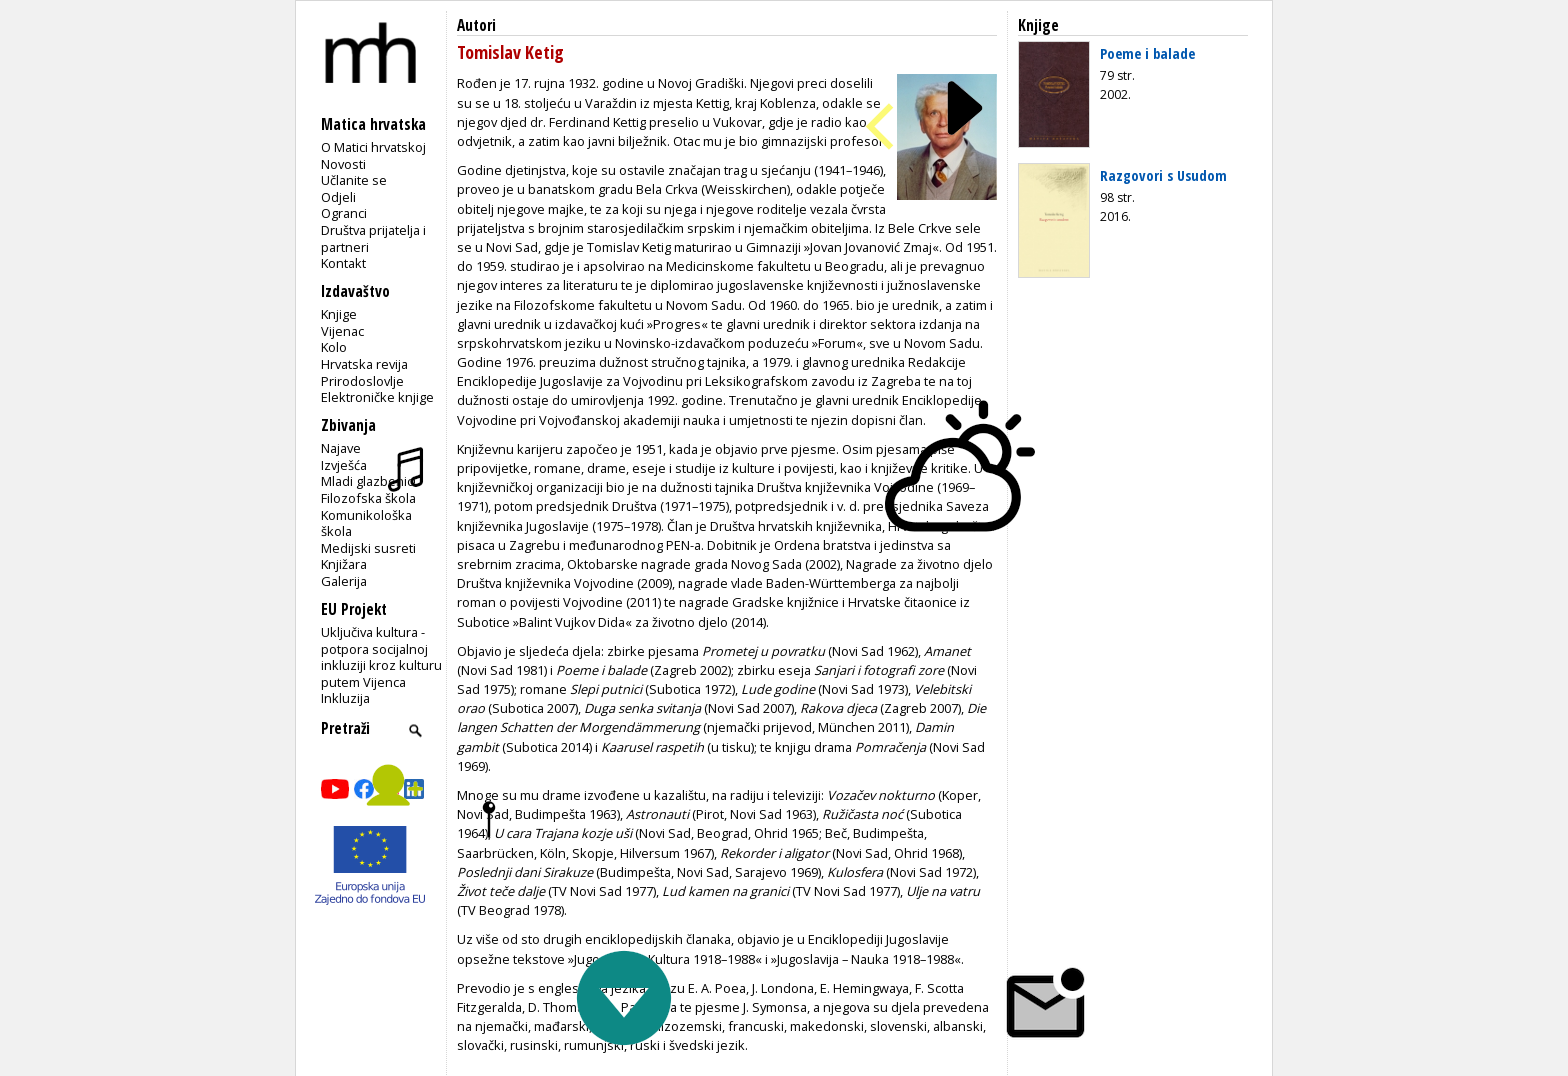 The image size is (1568, 1076). I want to click on indicates partly cloudy weather conditions, so click(960, 466).